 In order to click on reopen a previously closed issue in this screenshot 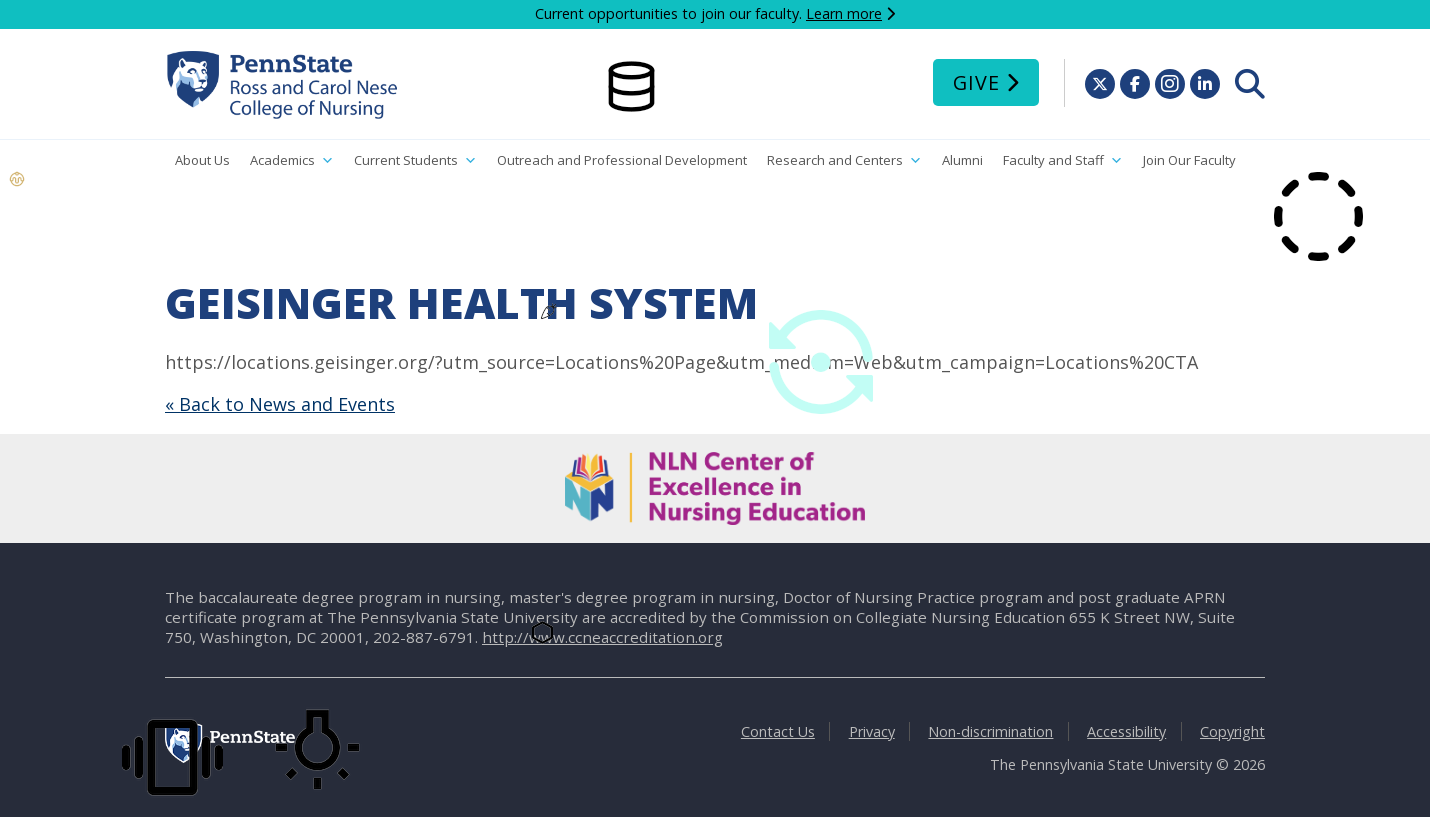, I will do `click(821, 362)`.